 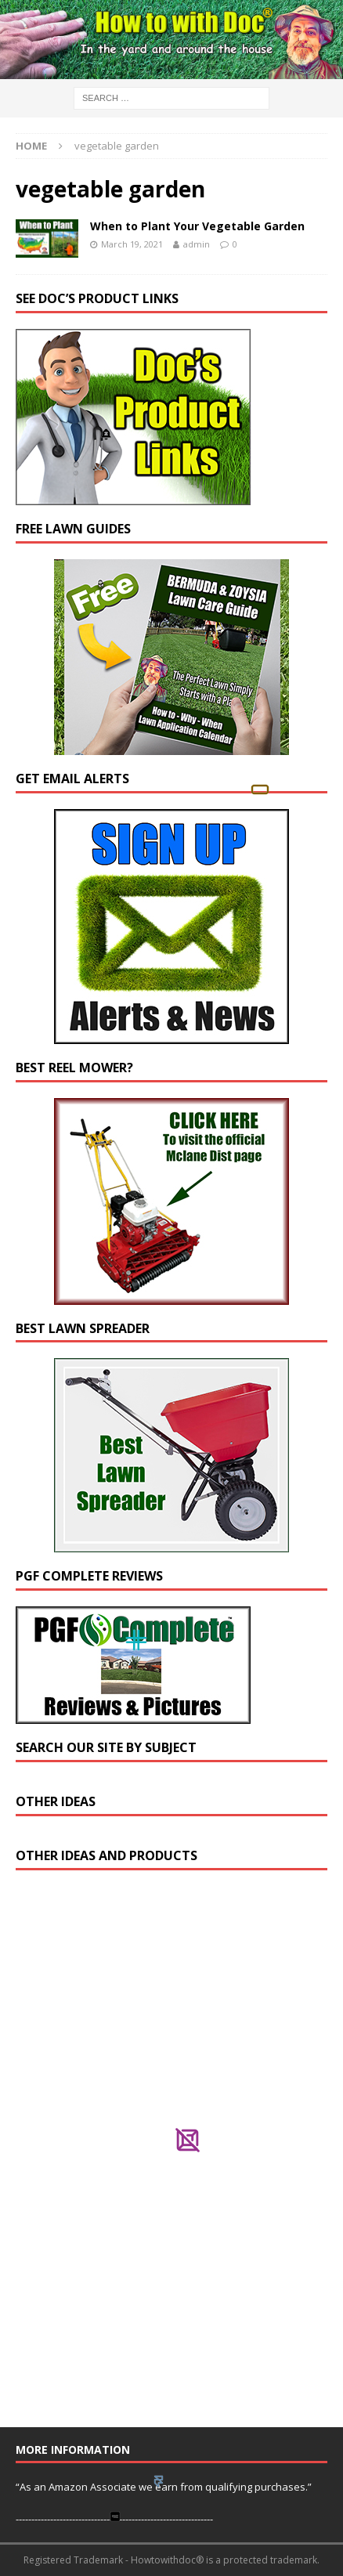 I want to click on open Framer app, so click(x=158, y=2480).